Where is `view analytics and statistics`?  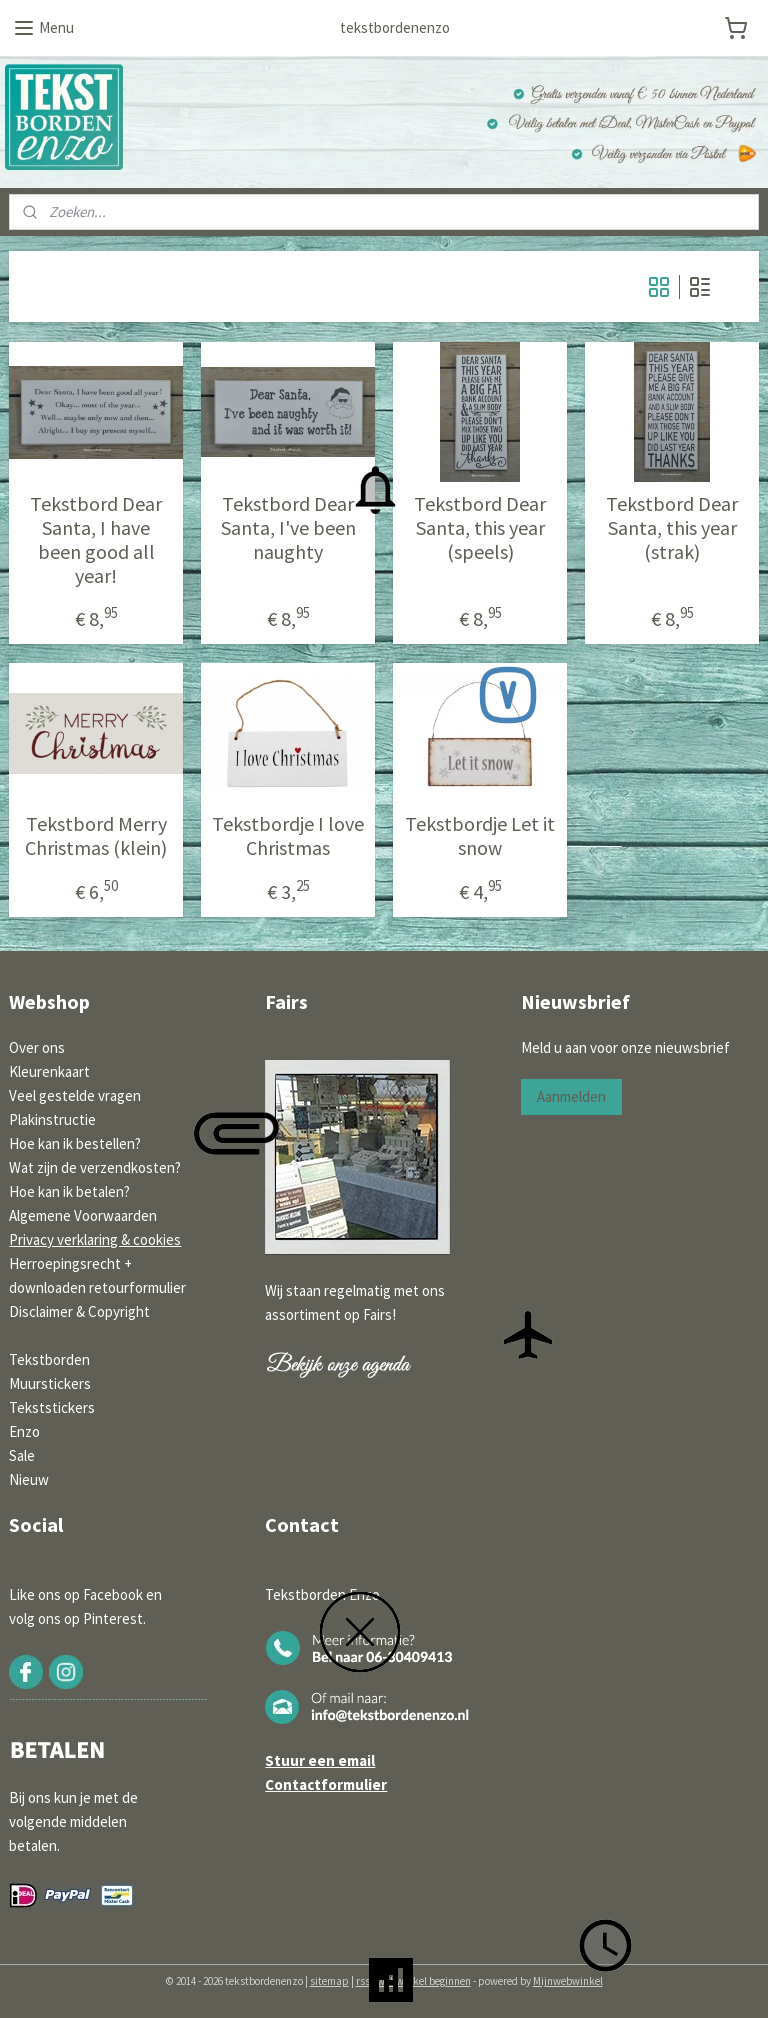
view analytics and statistics is located at coordinates (391, 1980).